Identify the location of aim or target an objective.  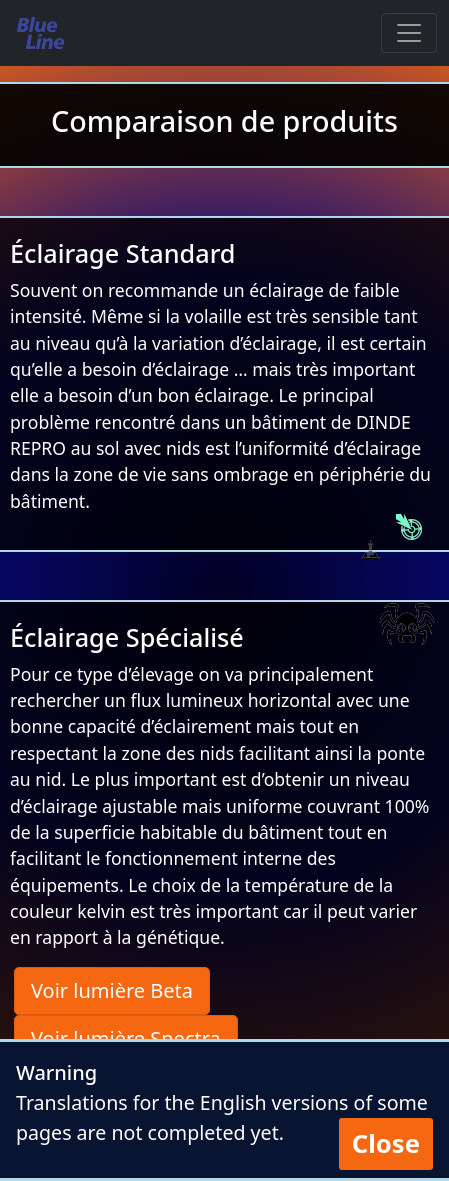
(409, 527).